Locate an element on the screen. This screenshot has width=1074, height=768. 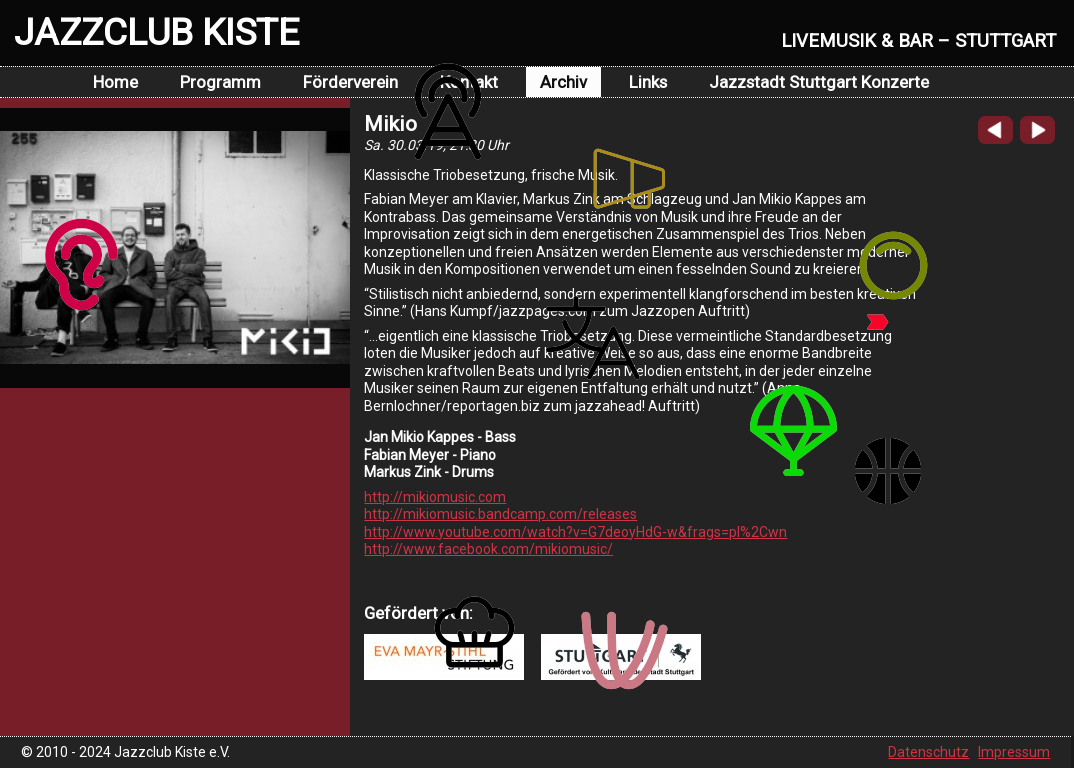
make an announcement is located at coordinates (626, 181).